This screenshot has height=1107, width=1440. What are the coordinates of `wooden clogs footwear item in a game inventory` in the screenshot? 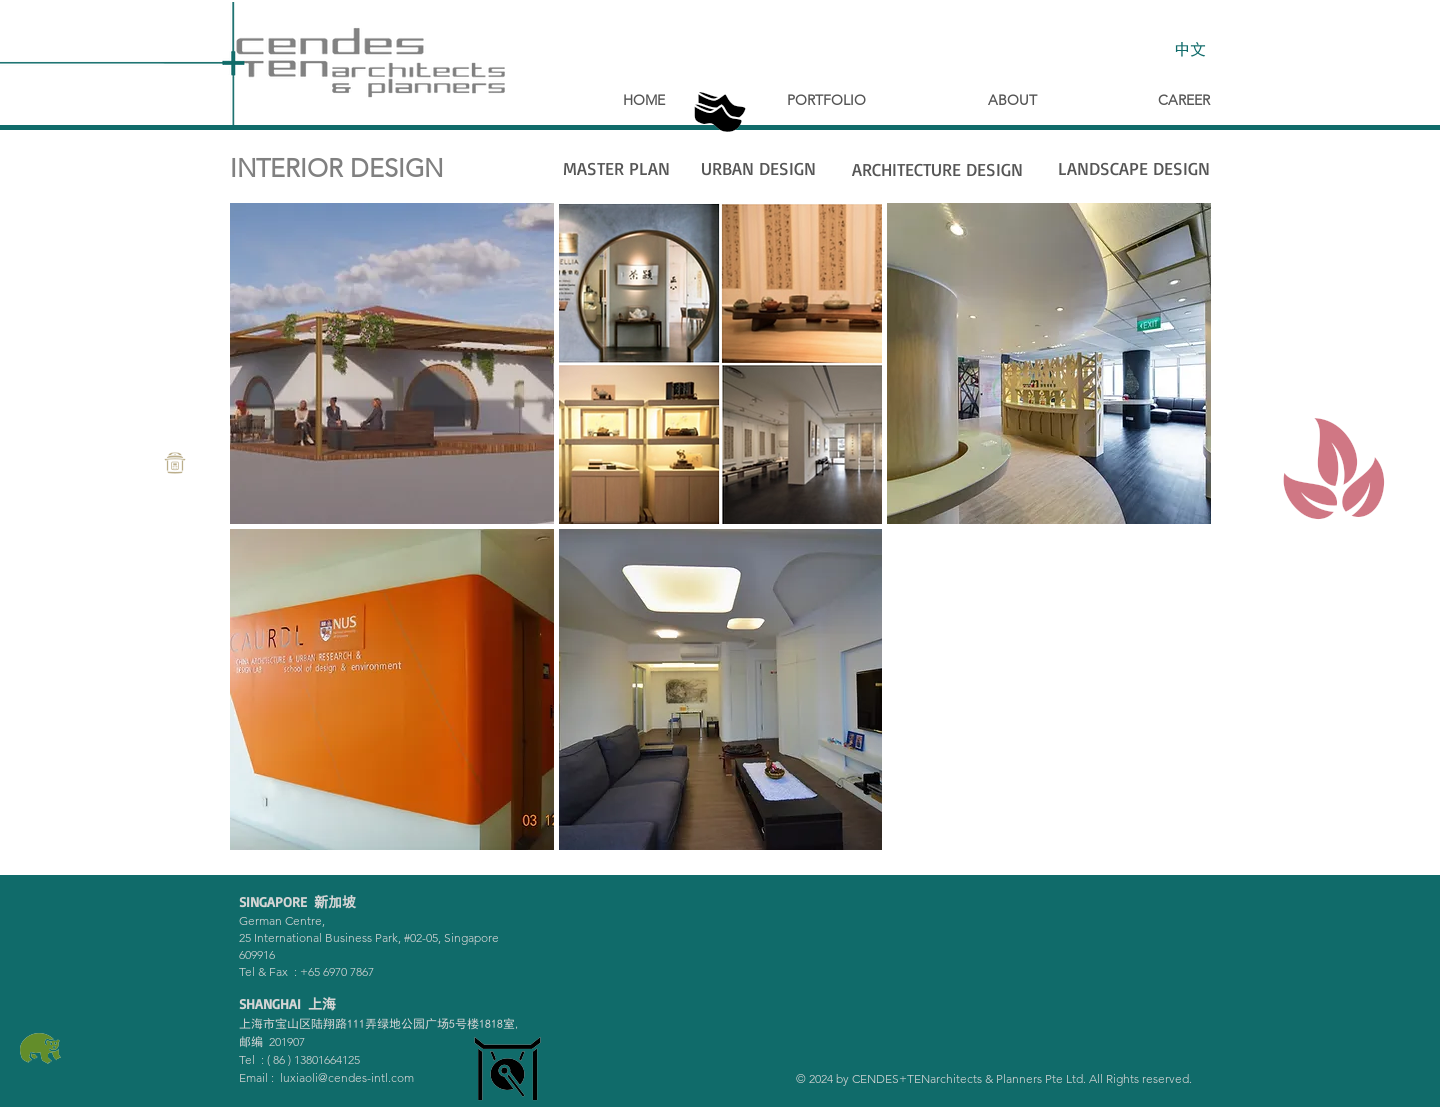 It's located at (720, 112).